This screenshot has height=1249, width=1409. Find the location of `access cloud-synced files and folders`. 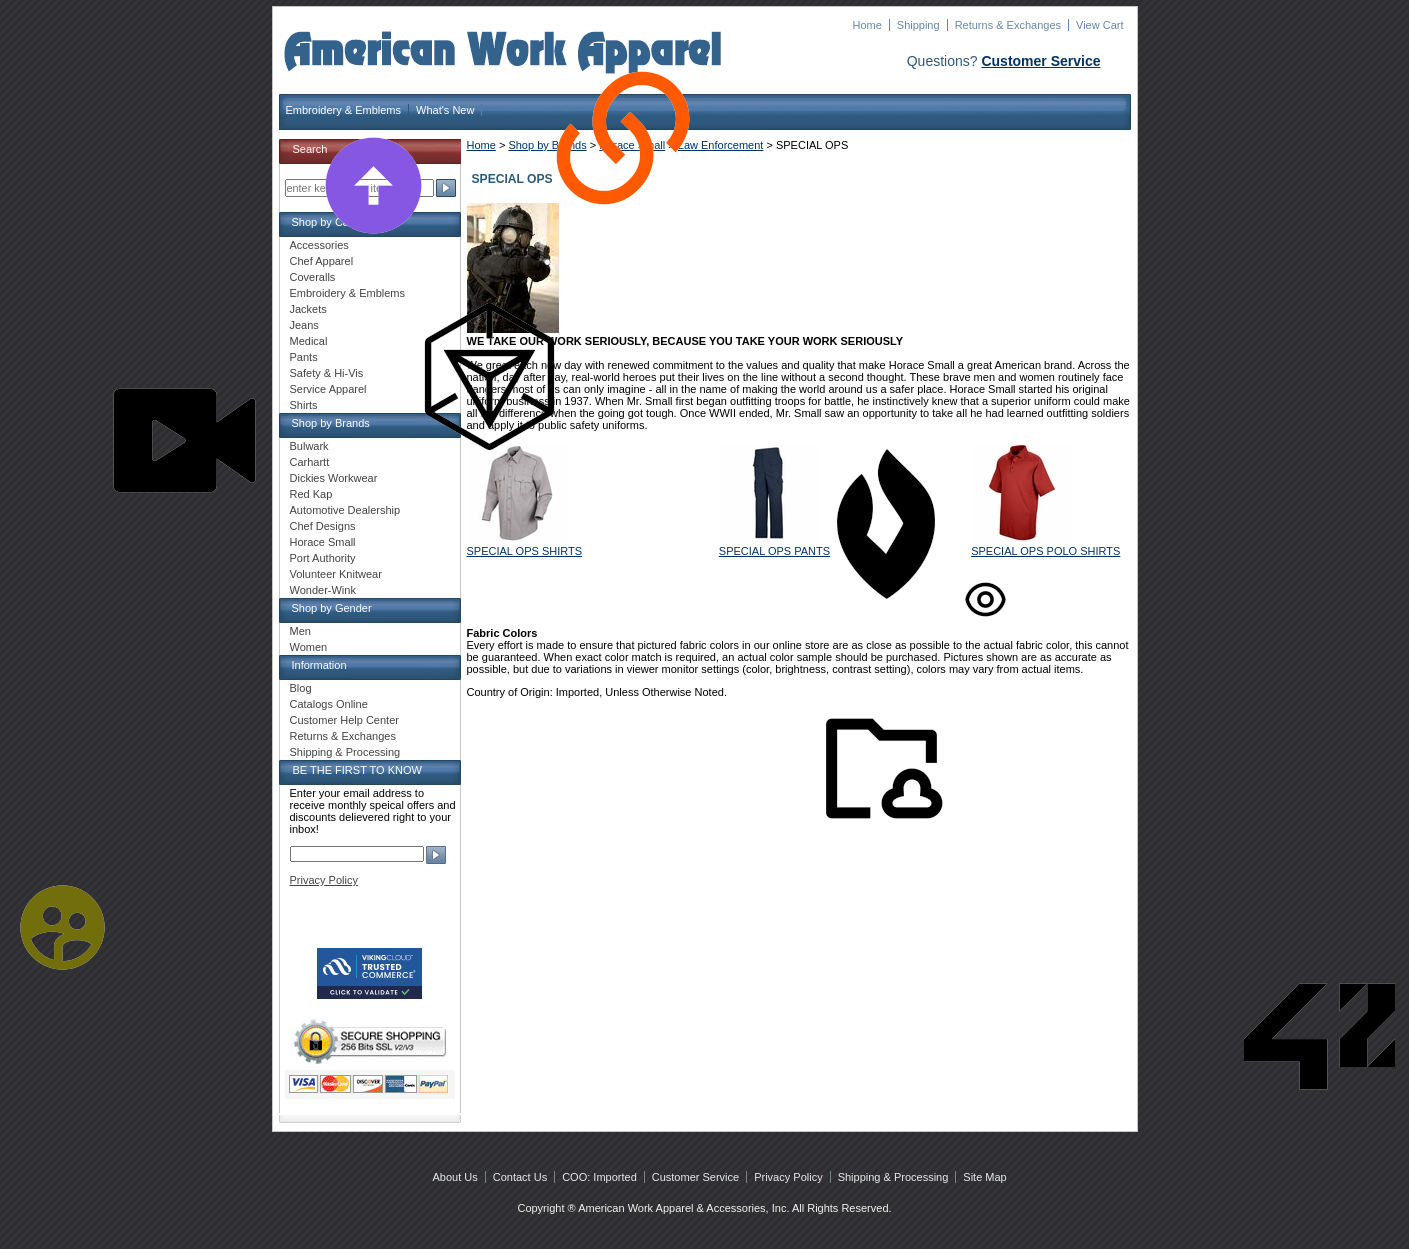

access cloud-synced files and folders is located at coordinates (881, 768).